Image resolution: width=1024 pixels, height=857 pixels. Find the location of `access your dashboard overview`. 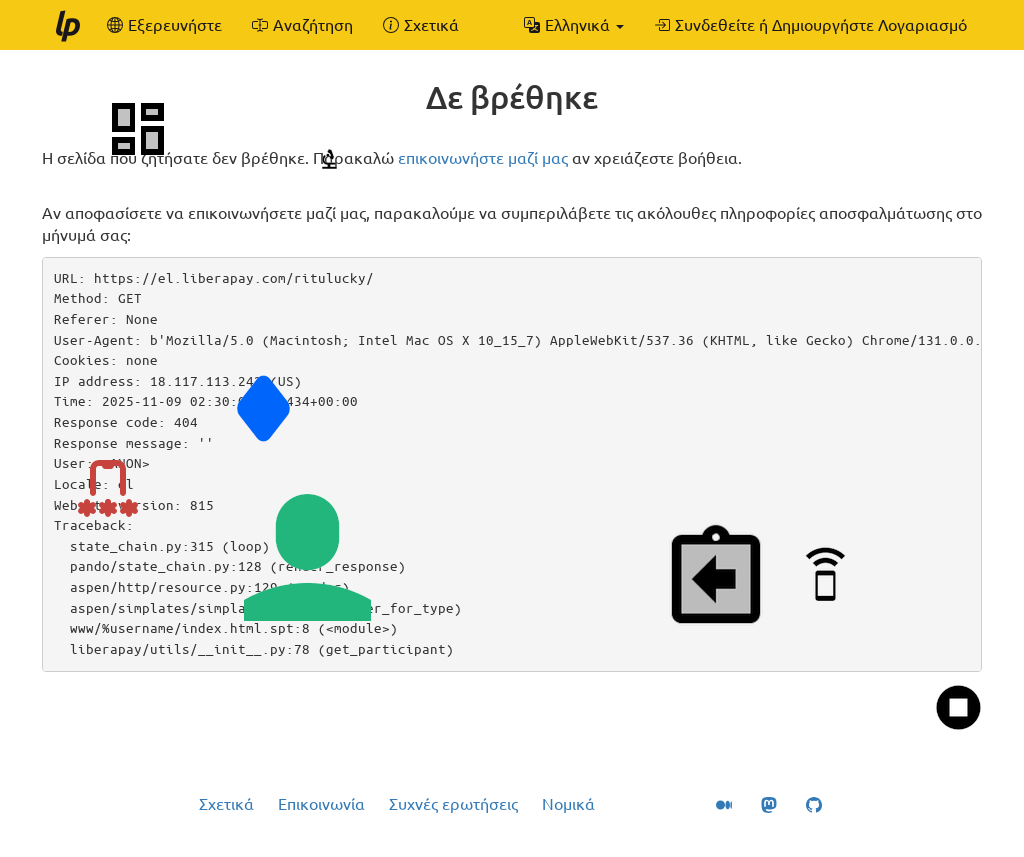

access your dashboard overview is located at coordinates (138, 129).